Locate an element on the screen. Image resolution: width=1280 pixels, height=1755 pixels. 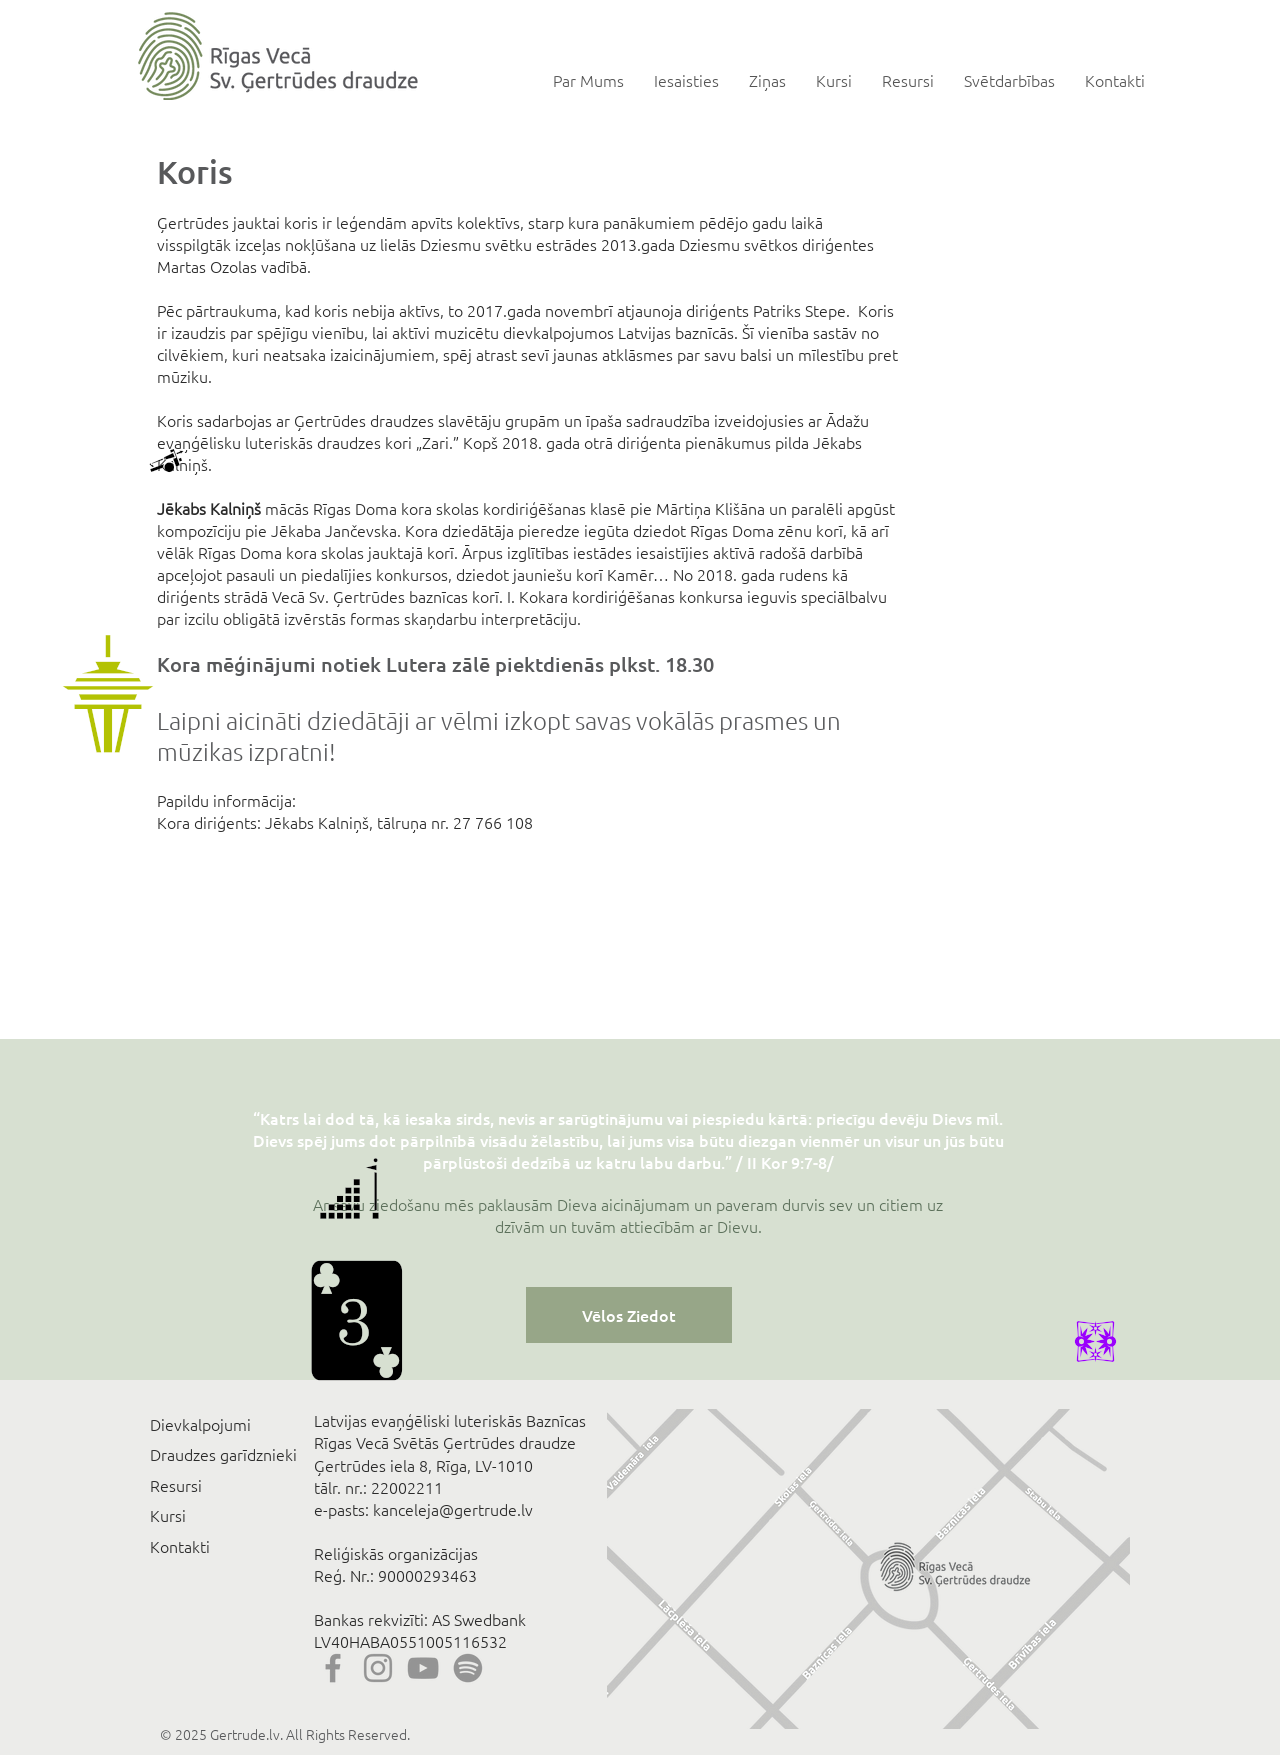
reach the end of a level or stage is located at coordinates (350, 1188).